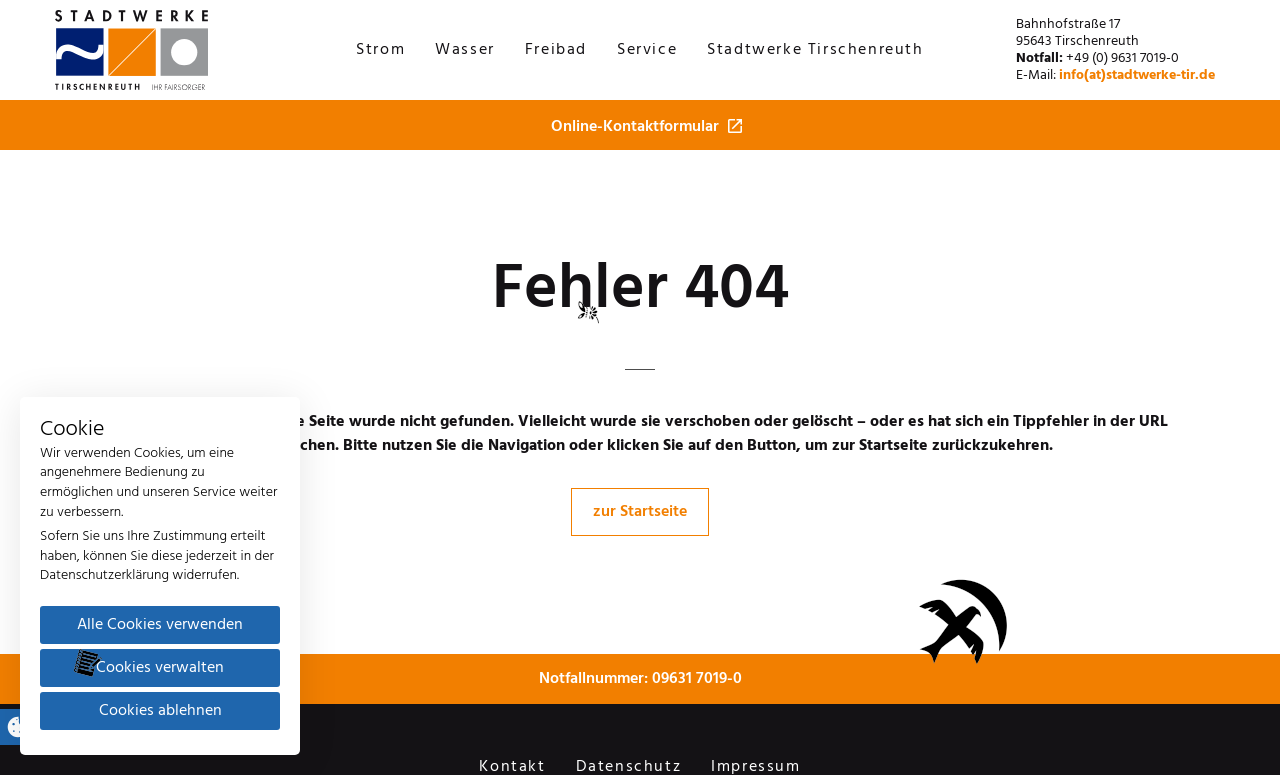 Image resolution: width=1280 pixels, height=775 pixels. I want to click on access garden or nature-themed game content, so click(588, 312).